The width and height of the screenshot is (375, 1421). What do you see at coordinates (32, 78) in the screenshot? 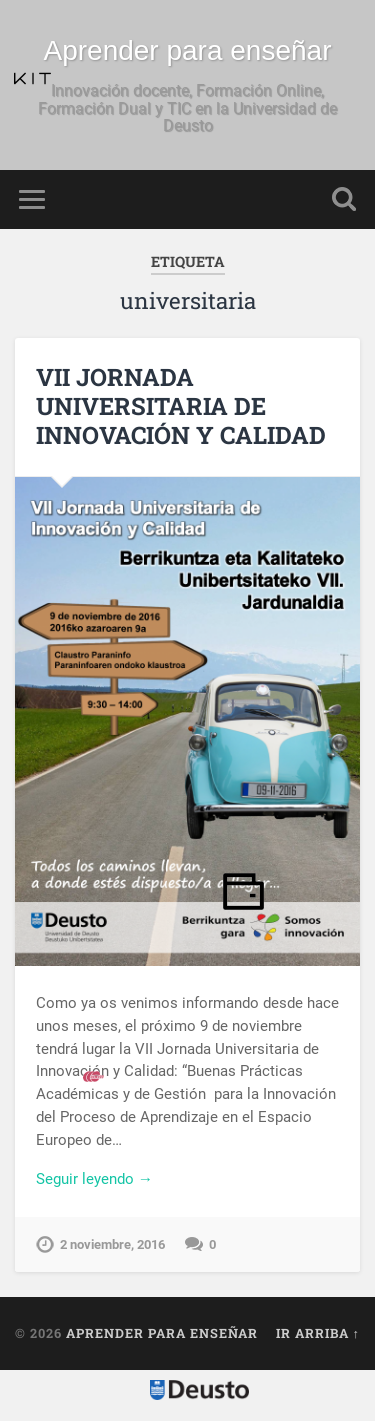
I see `kit email marketing platform logo` at bounding box center [32, 78].